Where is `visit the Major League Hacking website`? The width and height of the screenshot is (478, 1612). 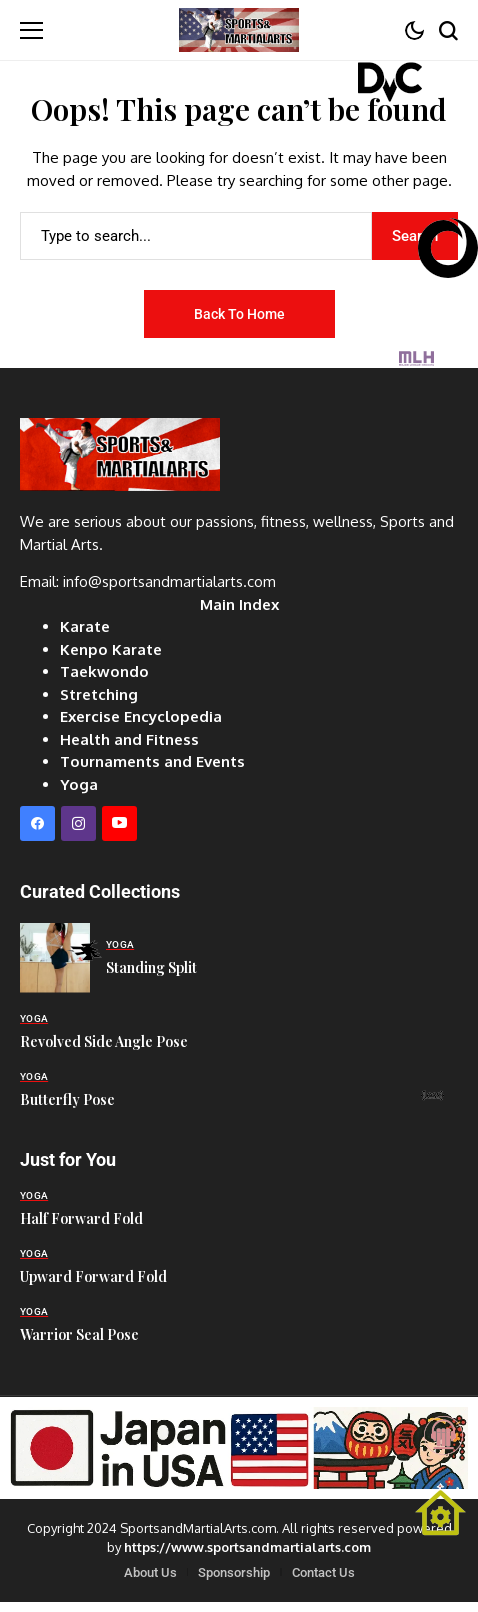 visit the Major League Hacking website is located at coordinates (416, 358).